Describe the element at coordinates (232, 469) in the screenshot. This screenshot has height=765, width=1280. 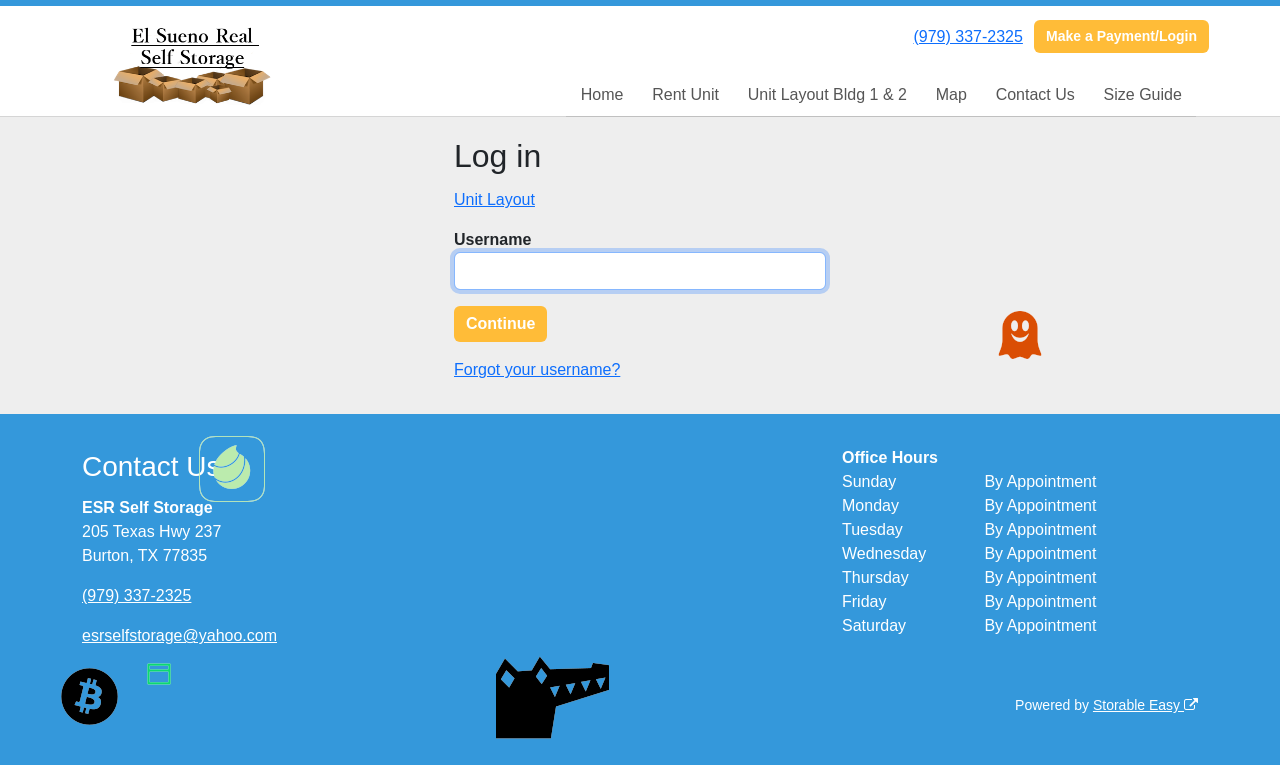
I see `open MediBang Paint app` at that location.